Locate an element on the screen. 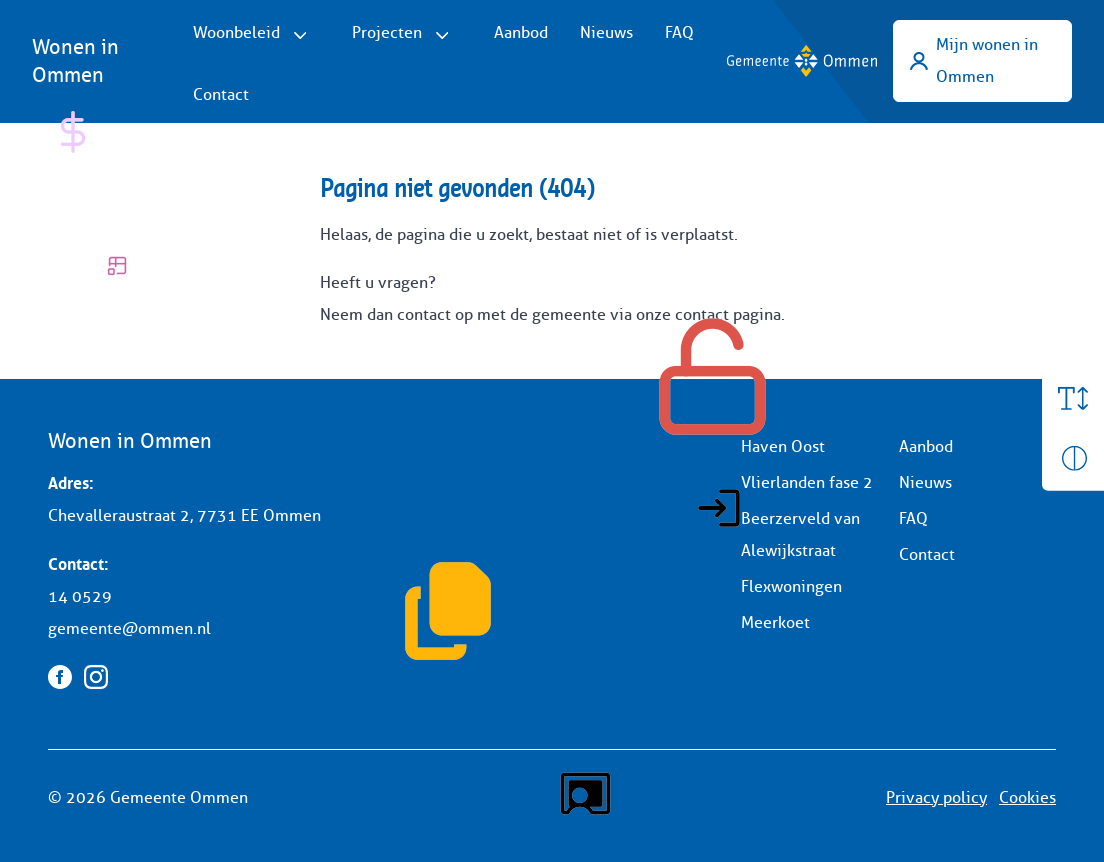 The height and width of the screenshot is (862, 1104). unlock a secured item or feature is located at coordinates (712, 376).